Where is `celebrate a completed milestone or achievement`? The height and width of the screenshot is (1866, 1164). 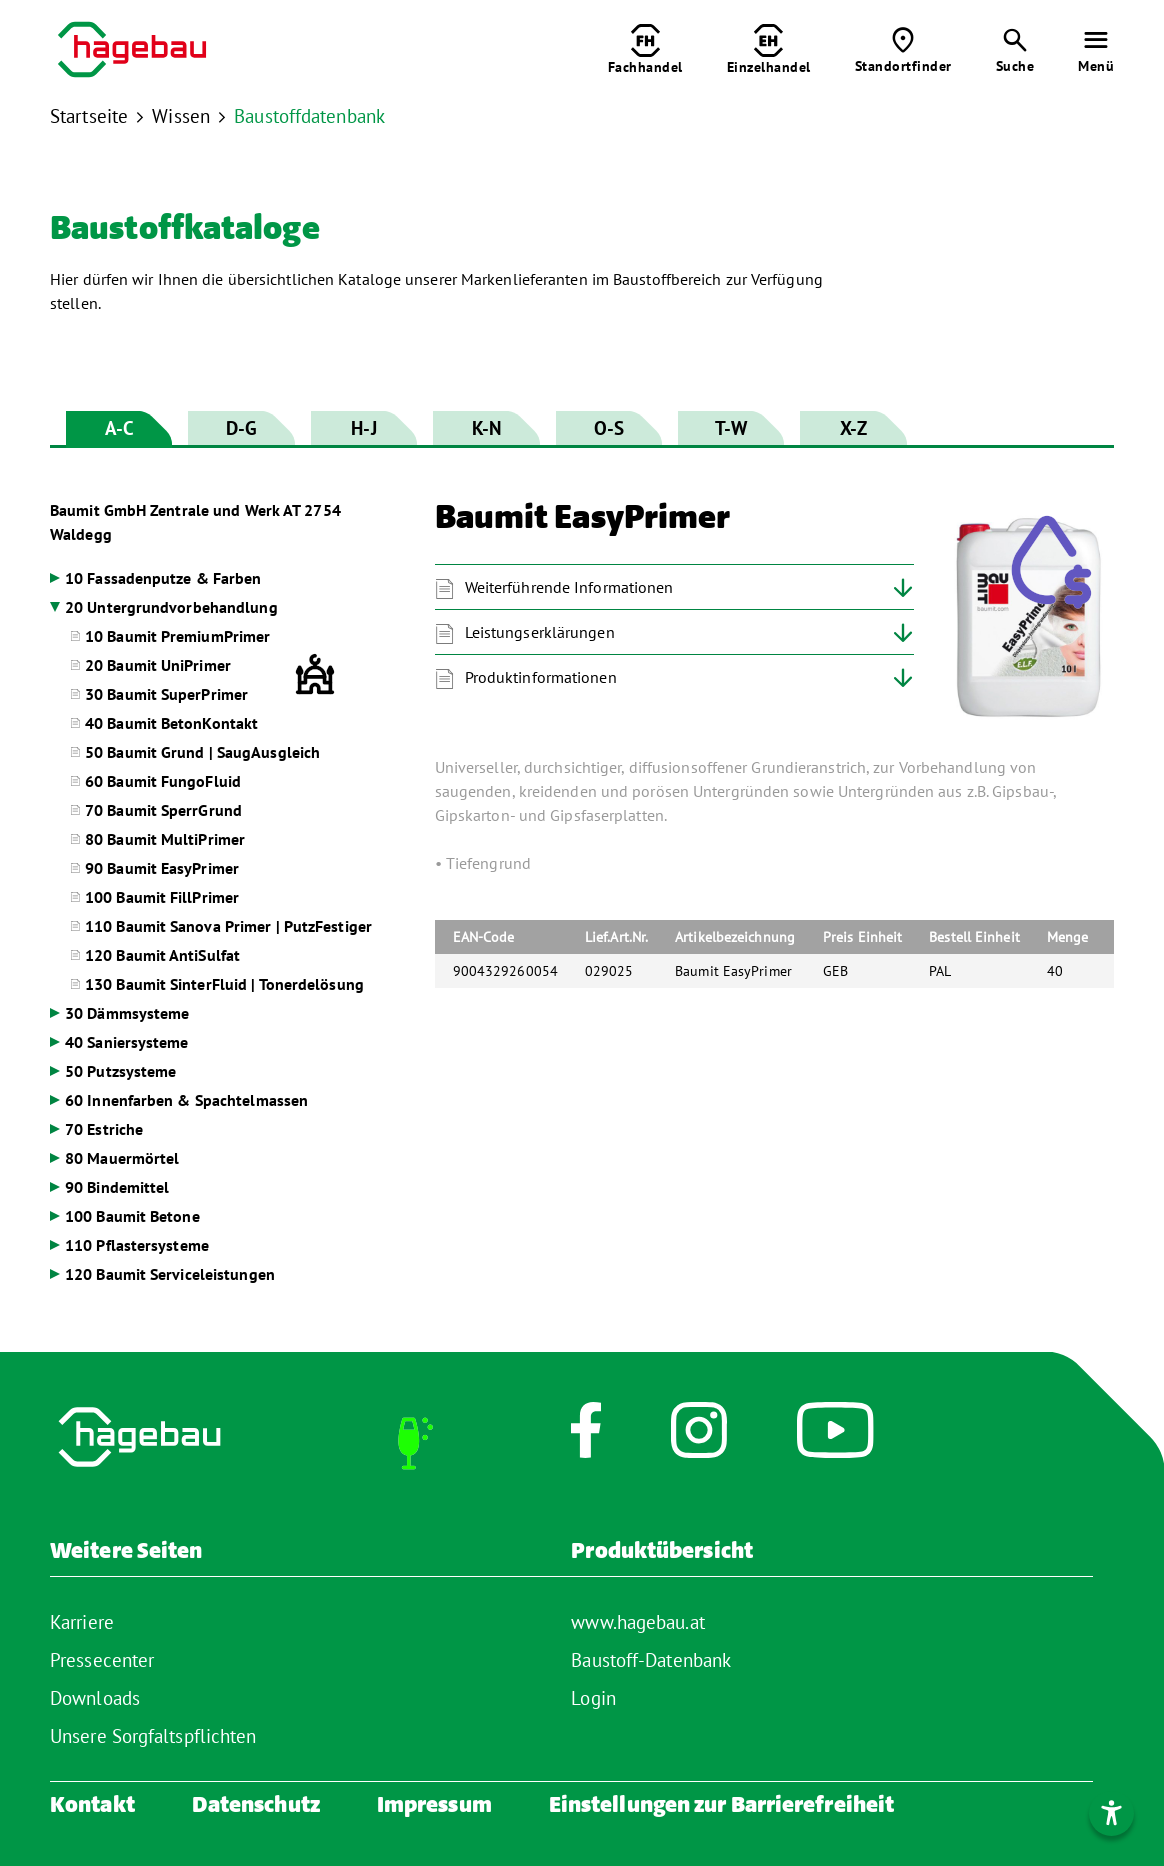
celebrate a completed milestone or achievement is located at coordinates (410, 1443).